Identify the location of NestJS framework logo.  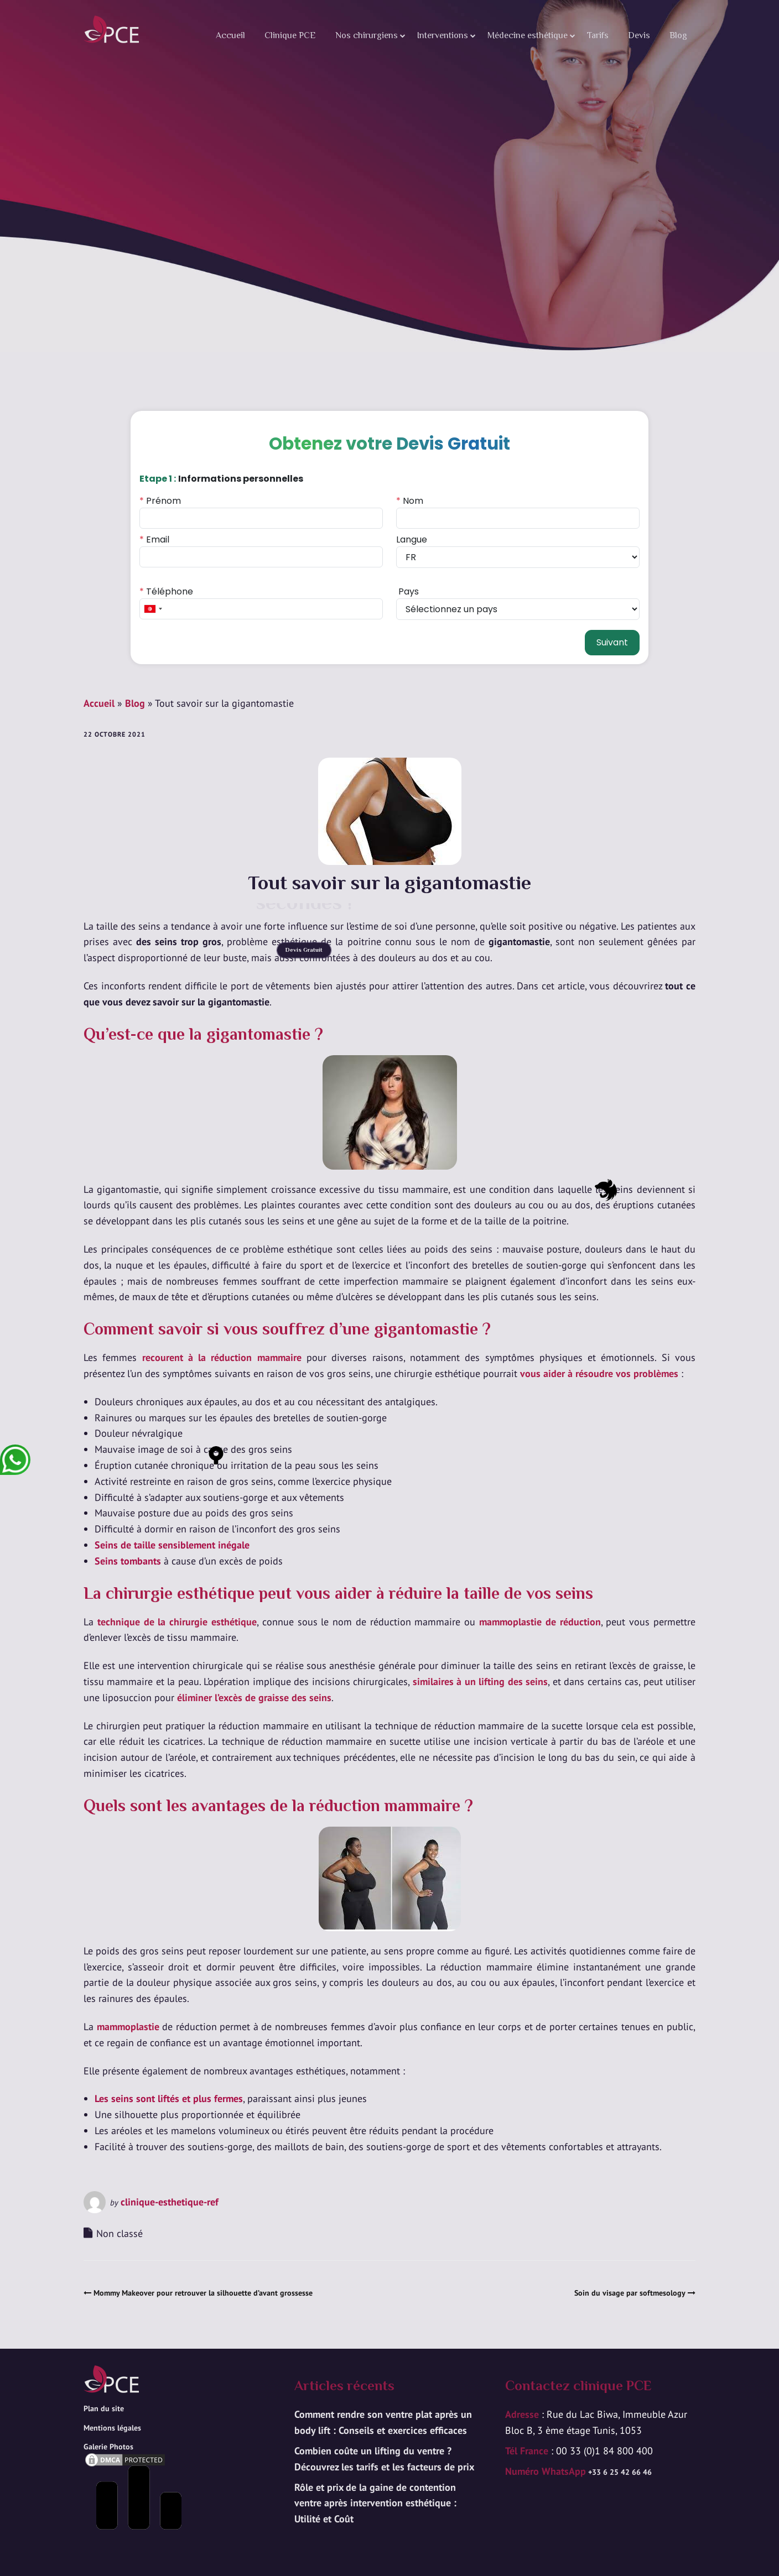
(606, 1190).